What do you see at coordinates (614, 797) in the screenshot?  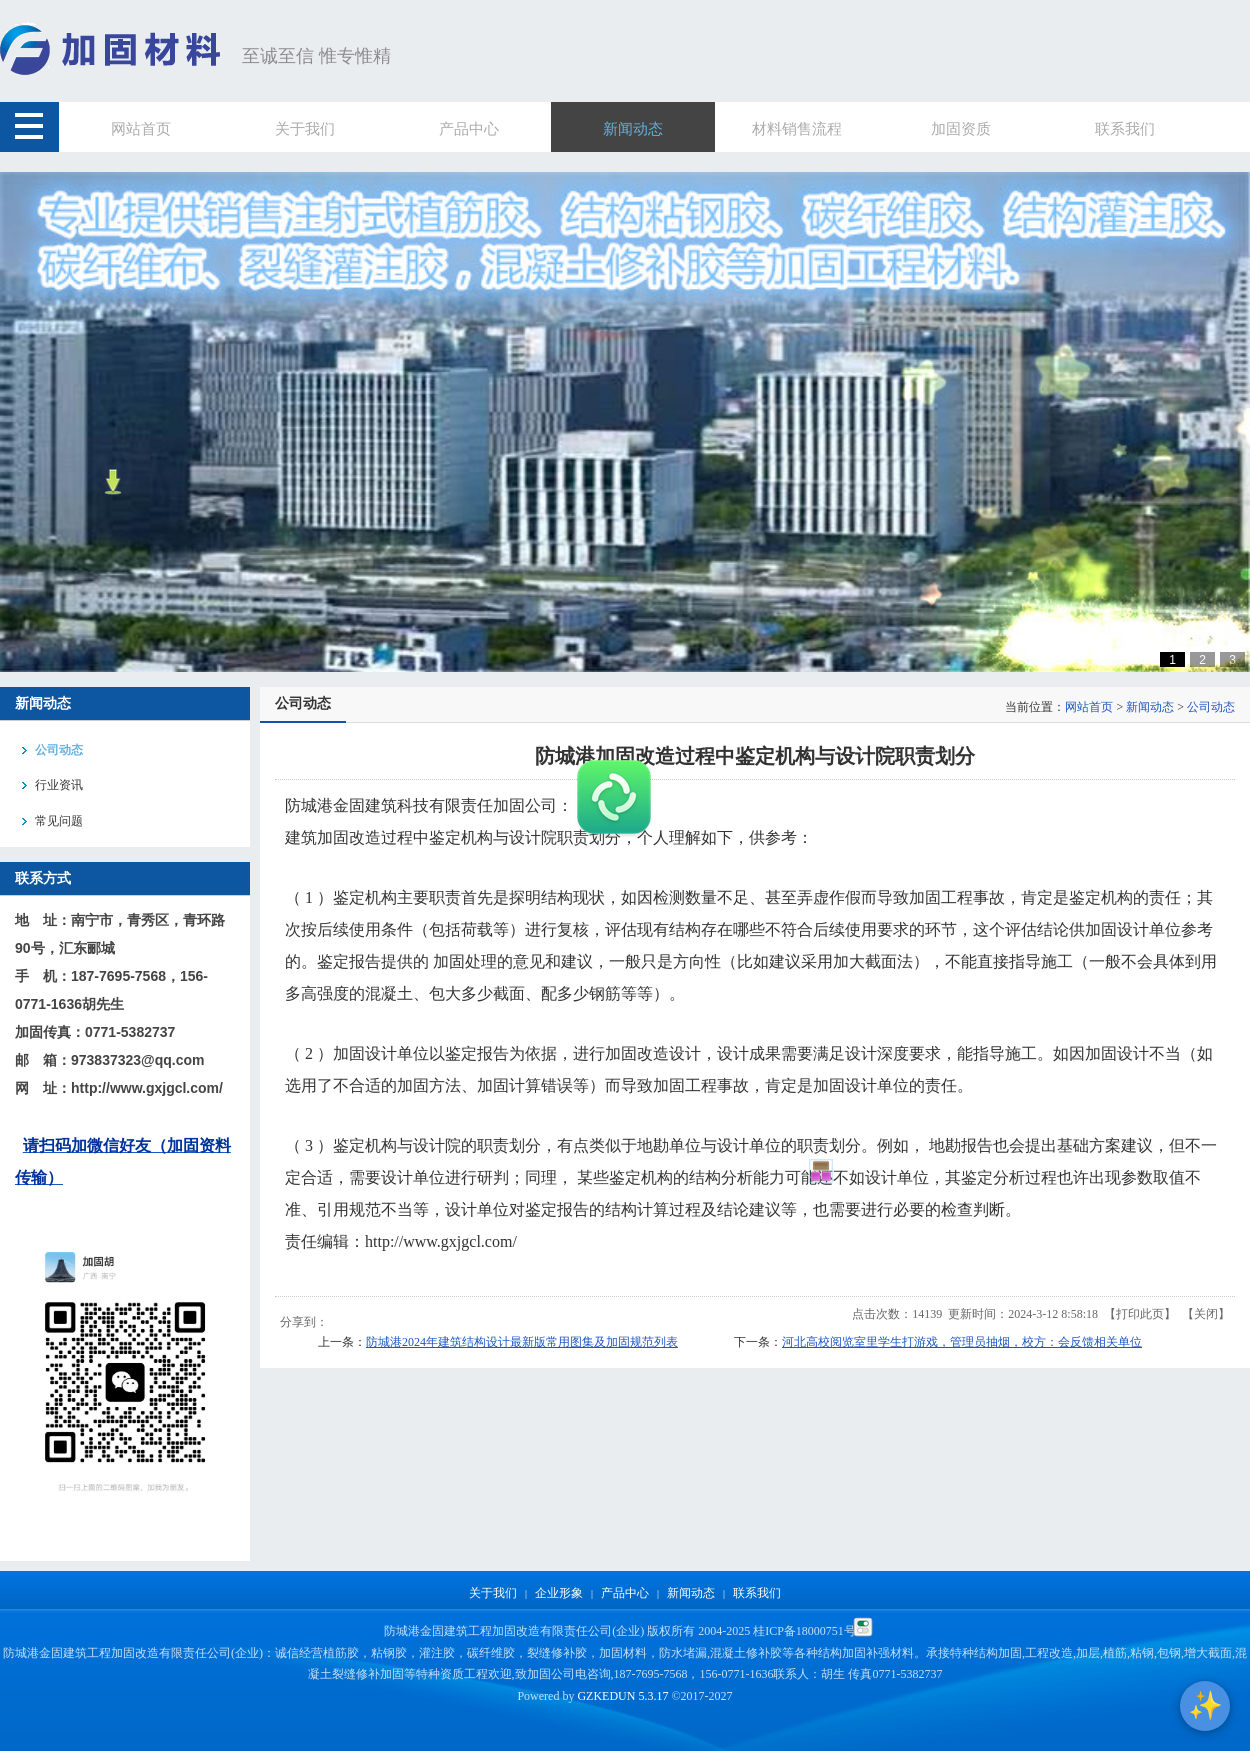 I see `open Element messaging app` at bounding box center [614, 797].